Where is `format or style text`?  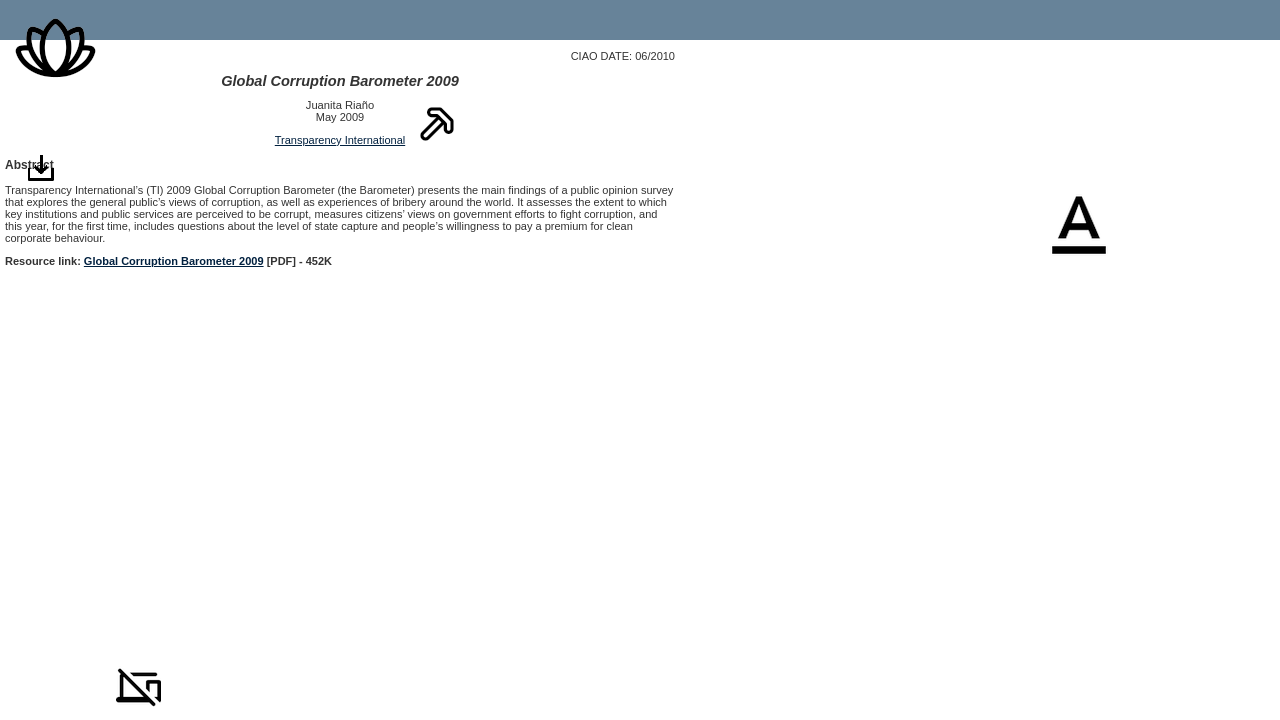
format or style text is located at coordinates (1079, 227).